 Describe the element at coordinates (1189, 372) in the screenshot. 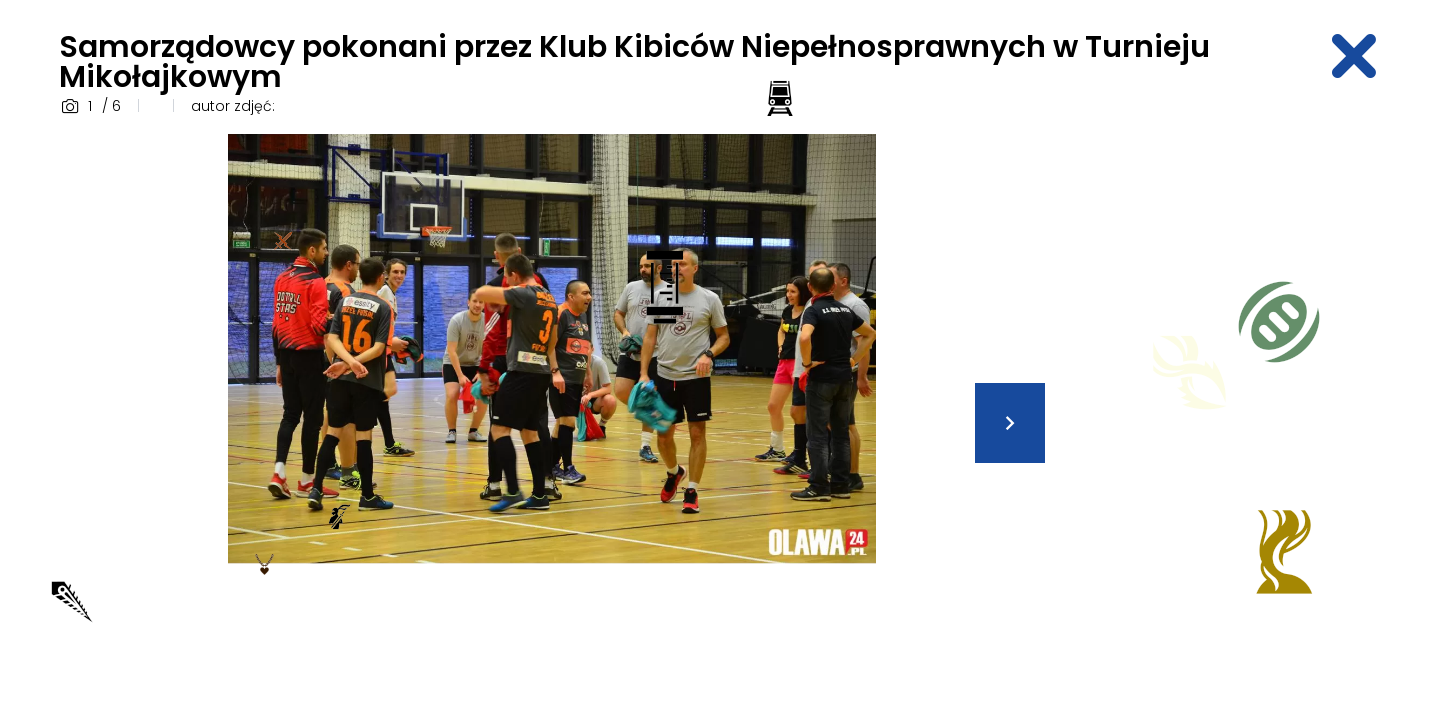

I see `indicates a claw attack or slash ability` at that location.